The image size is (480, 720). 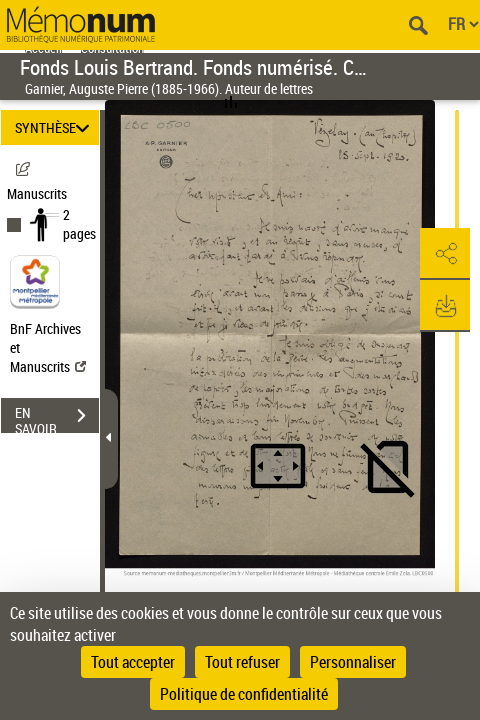 What do you see at coordinates (231, 102) in the screenshot?
I see `view analytics or statistics` at bounding box center [231, 102].